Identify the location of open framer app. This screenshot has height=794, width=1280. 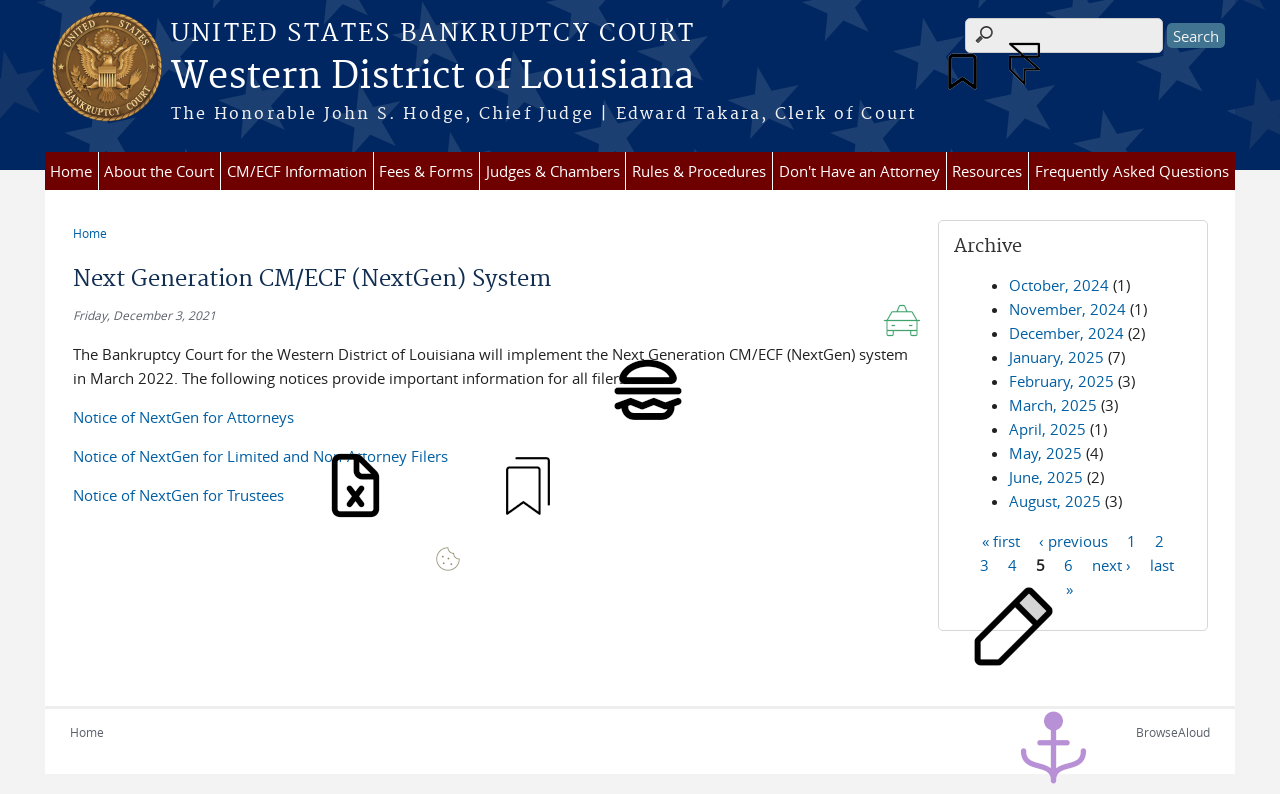
(1024, 61).